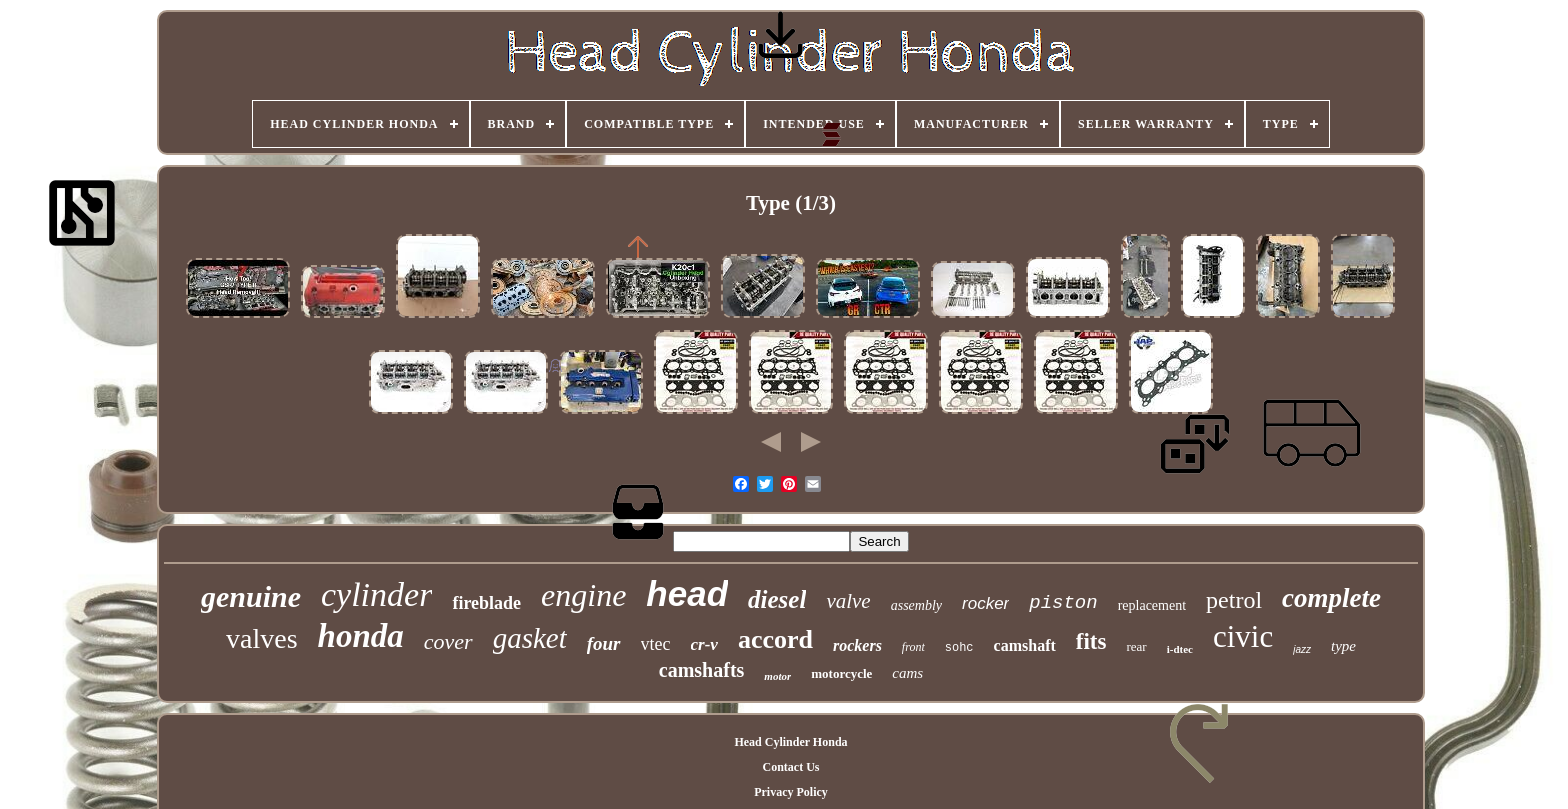 The height and width of the screenshot is (809, 1568). I want to click on move item up in a list, so click(638, 247).